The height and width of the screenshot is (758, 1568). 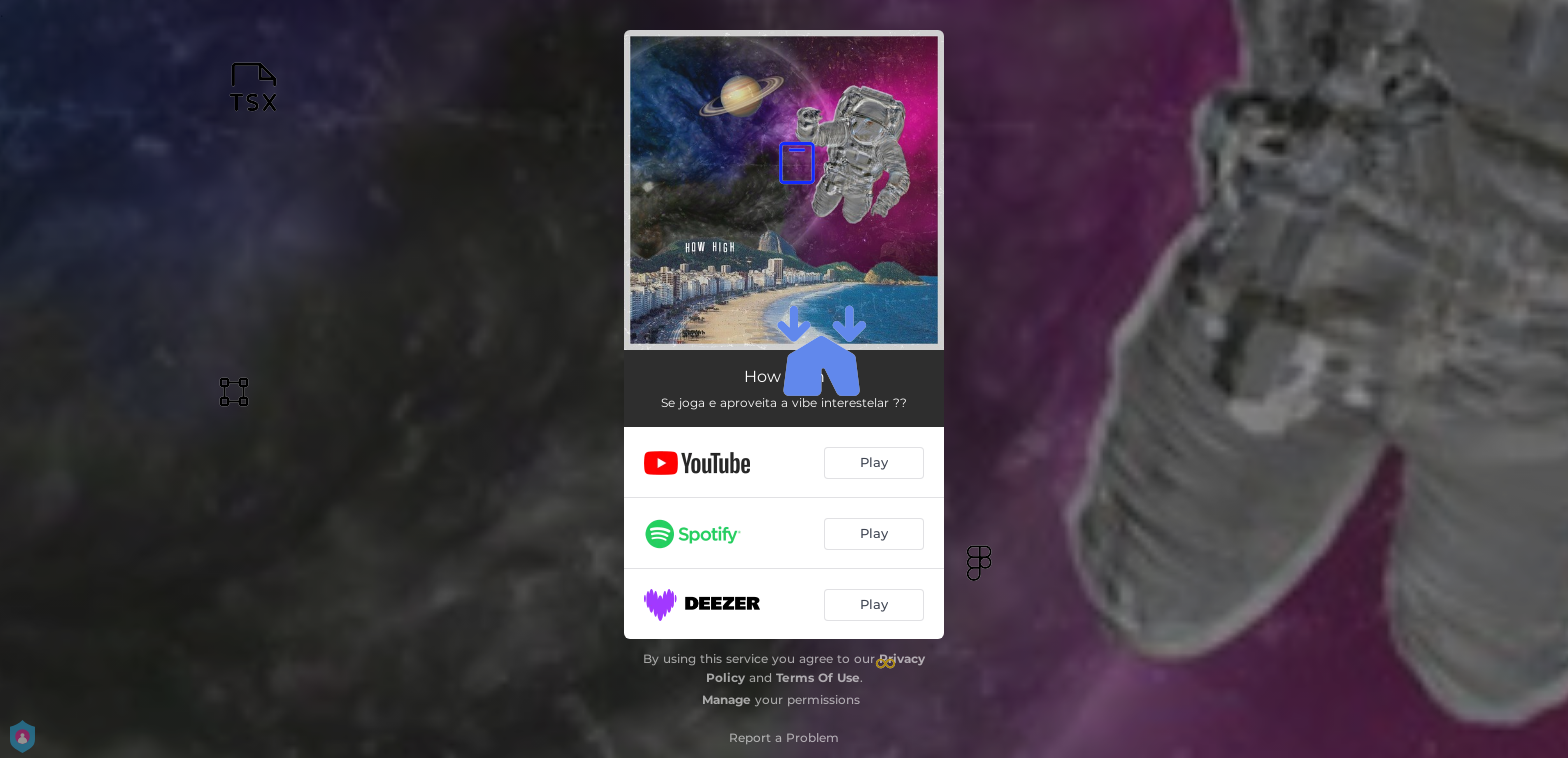 I want to click on open Figma design file, so click(x=978, y=562).